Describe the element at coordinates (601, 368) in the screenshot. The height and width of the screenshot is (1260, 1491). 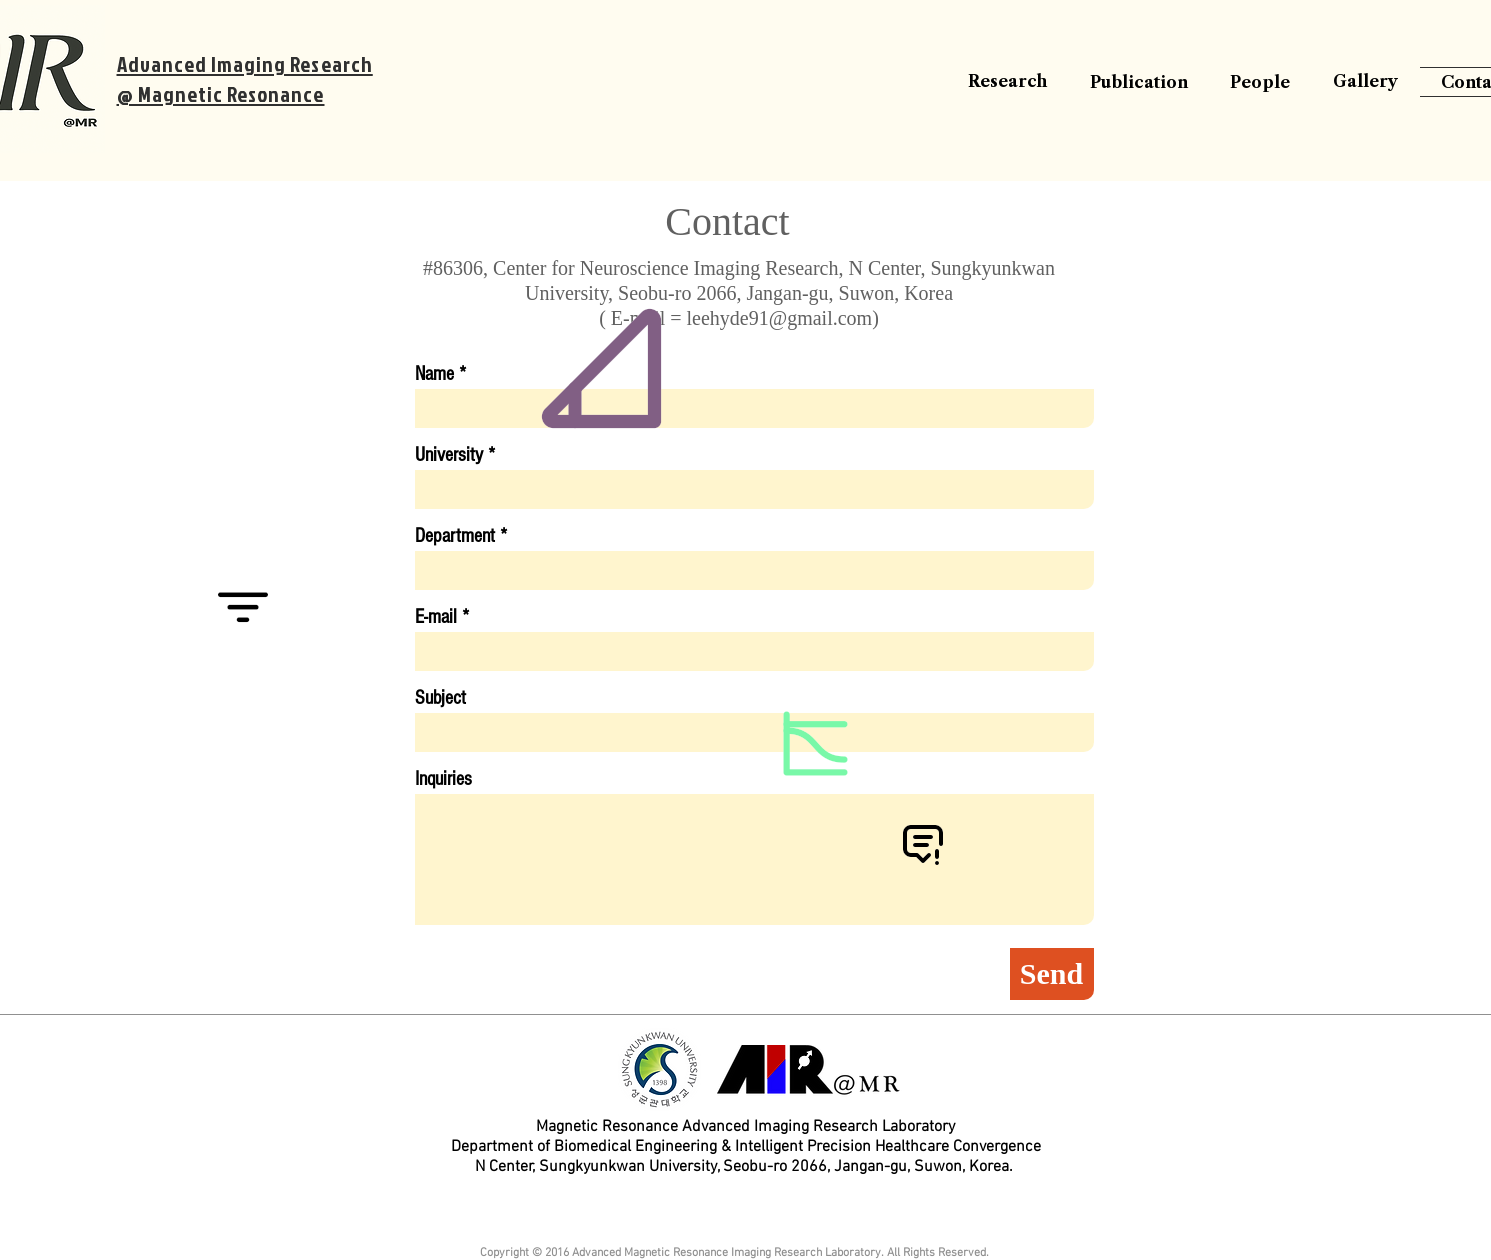
I see `indicates weak cellular signal strength (2 bars)` at that location.